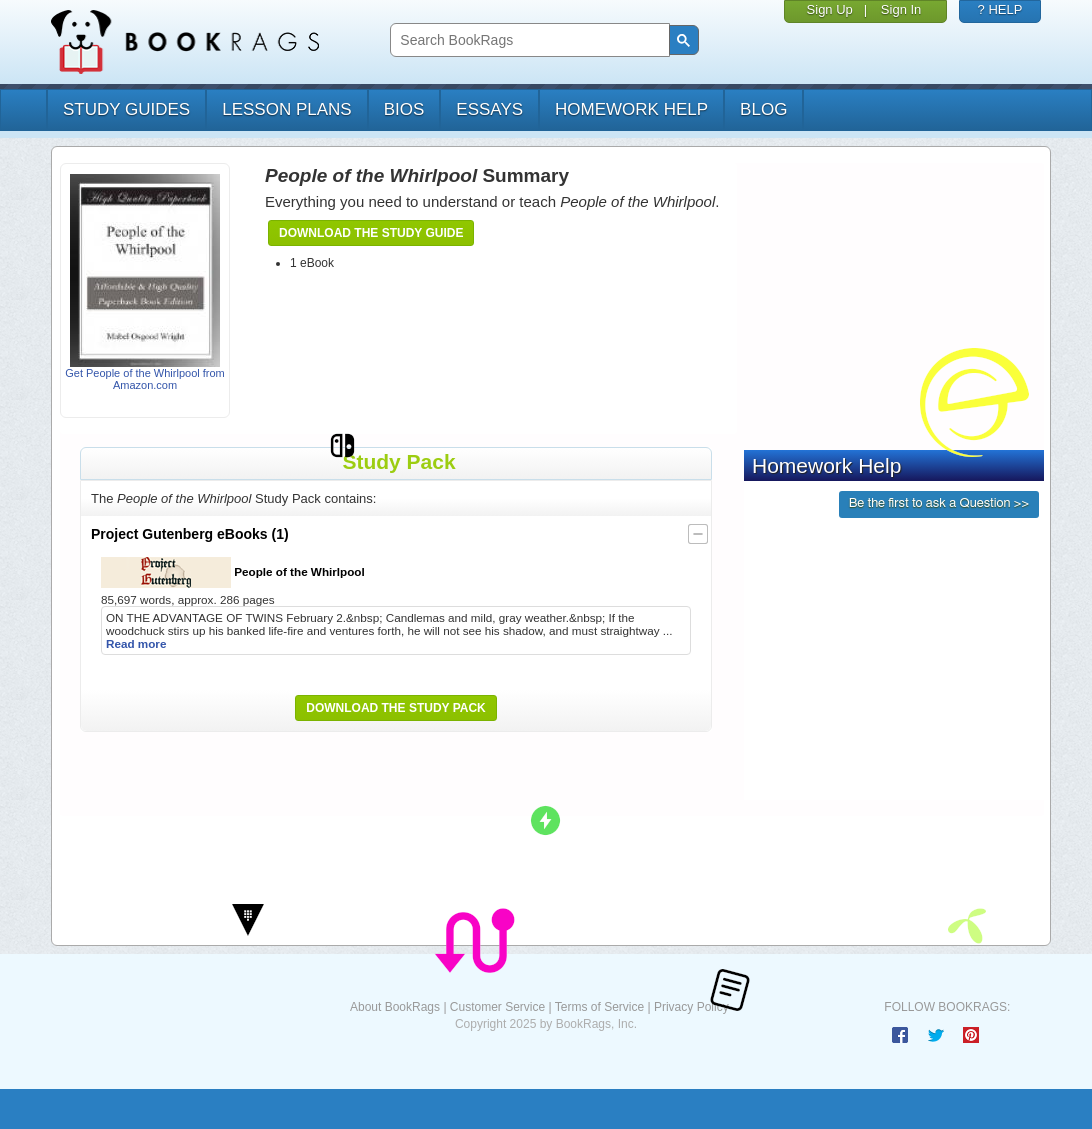  What do you see at coordinates (967, 926) in the screenshot?
I see `telenor telecommunications company logo` at bounding box center [967, 926].